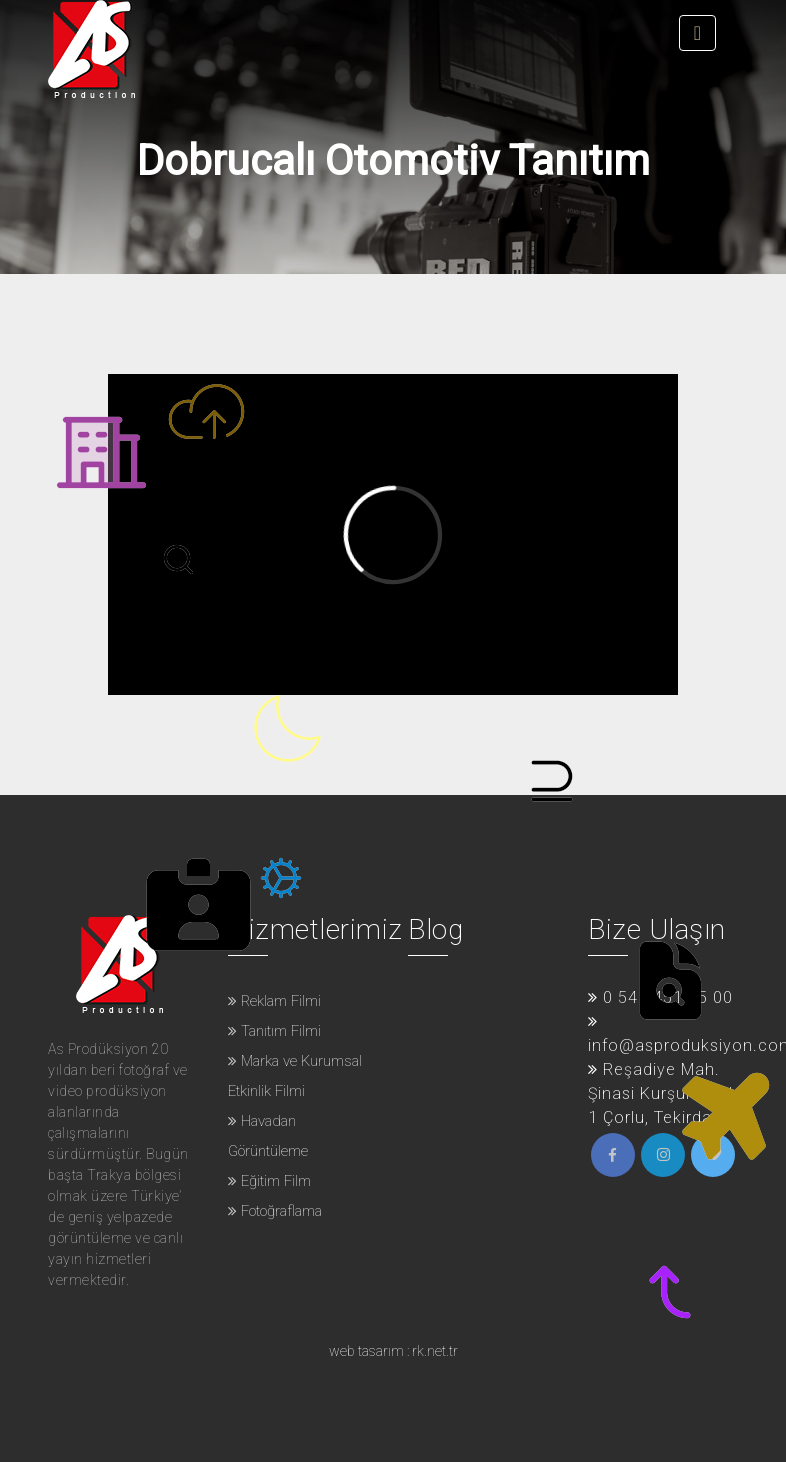 Image resolution: width=786 pixels, height=1462 pixels. I want to click on search within a document, so click(670, 980).